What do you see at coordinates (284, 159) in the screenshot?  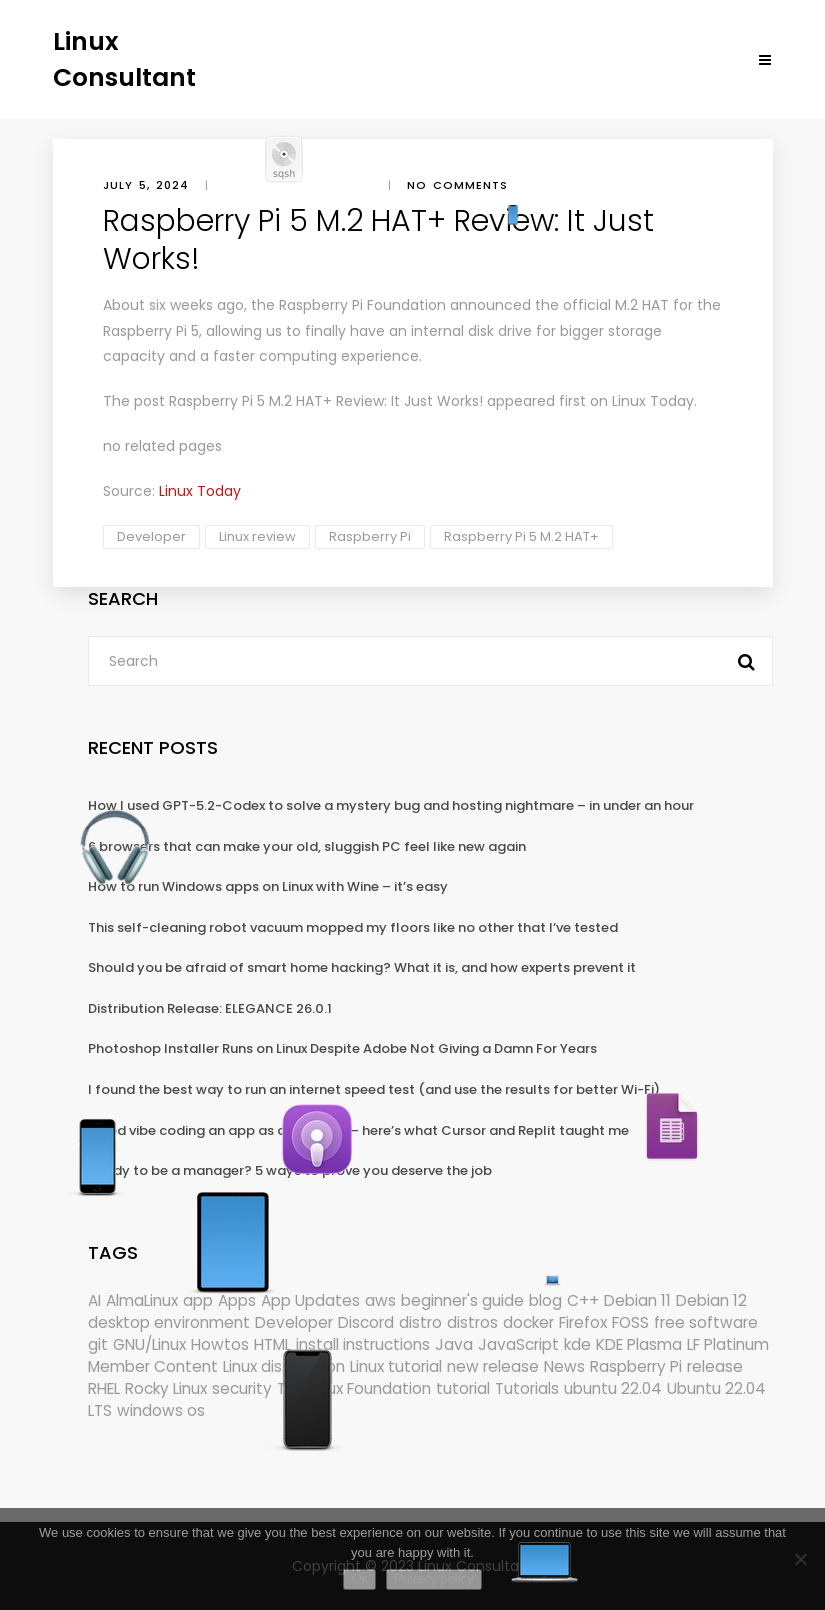 I see `a squashfs compressed filesystem archive file` at bounding box center [284, 159].